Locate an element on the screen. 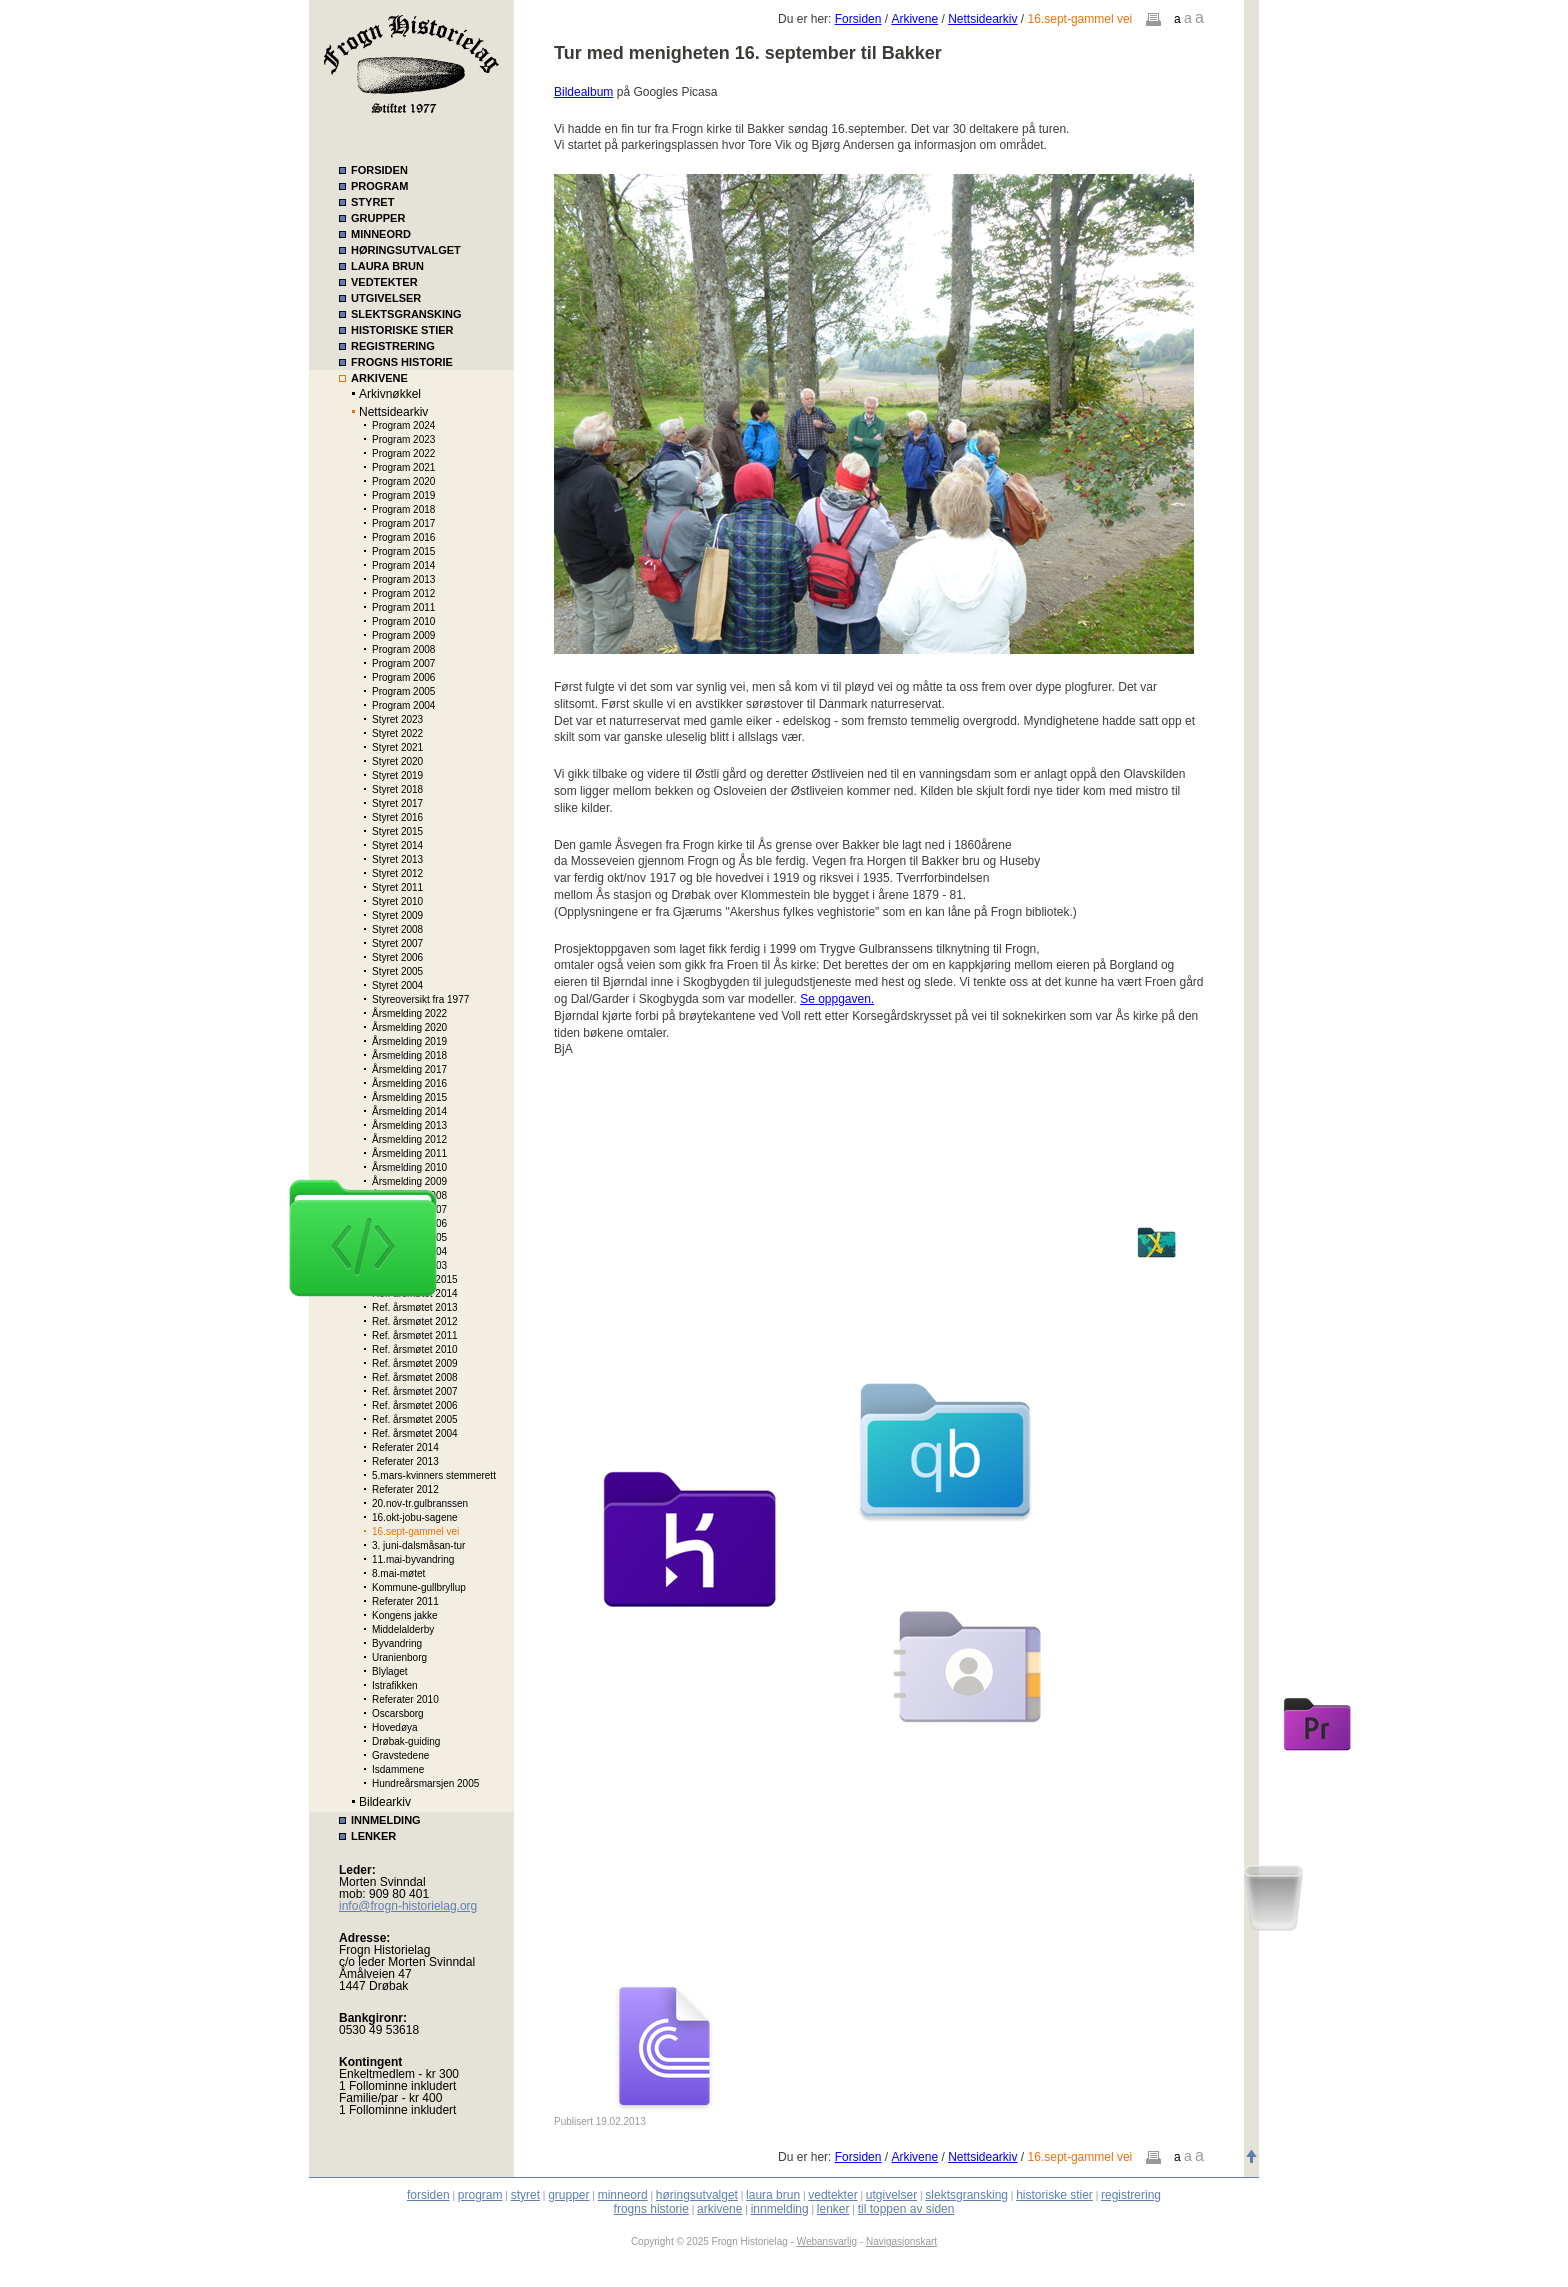  folder containing JDownloader downloads is located at coordinates (1156, 1243).